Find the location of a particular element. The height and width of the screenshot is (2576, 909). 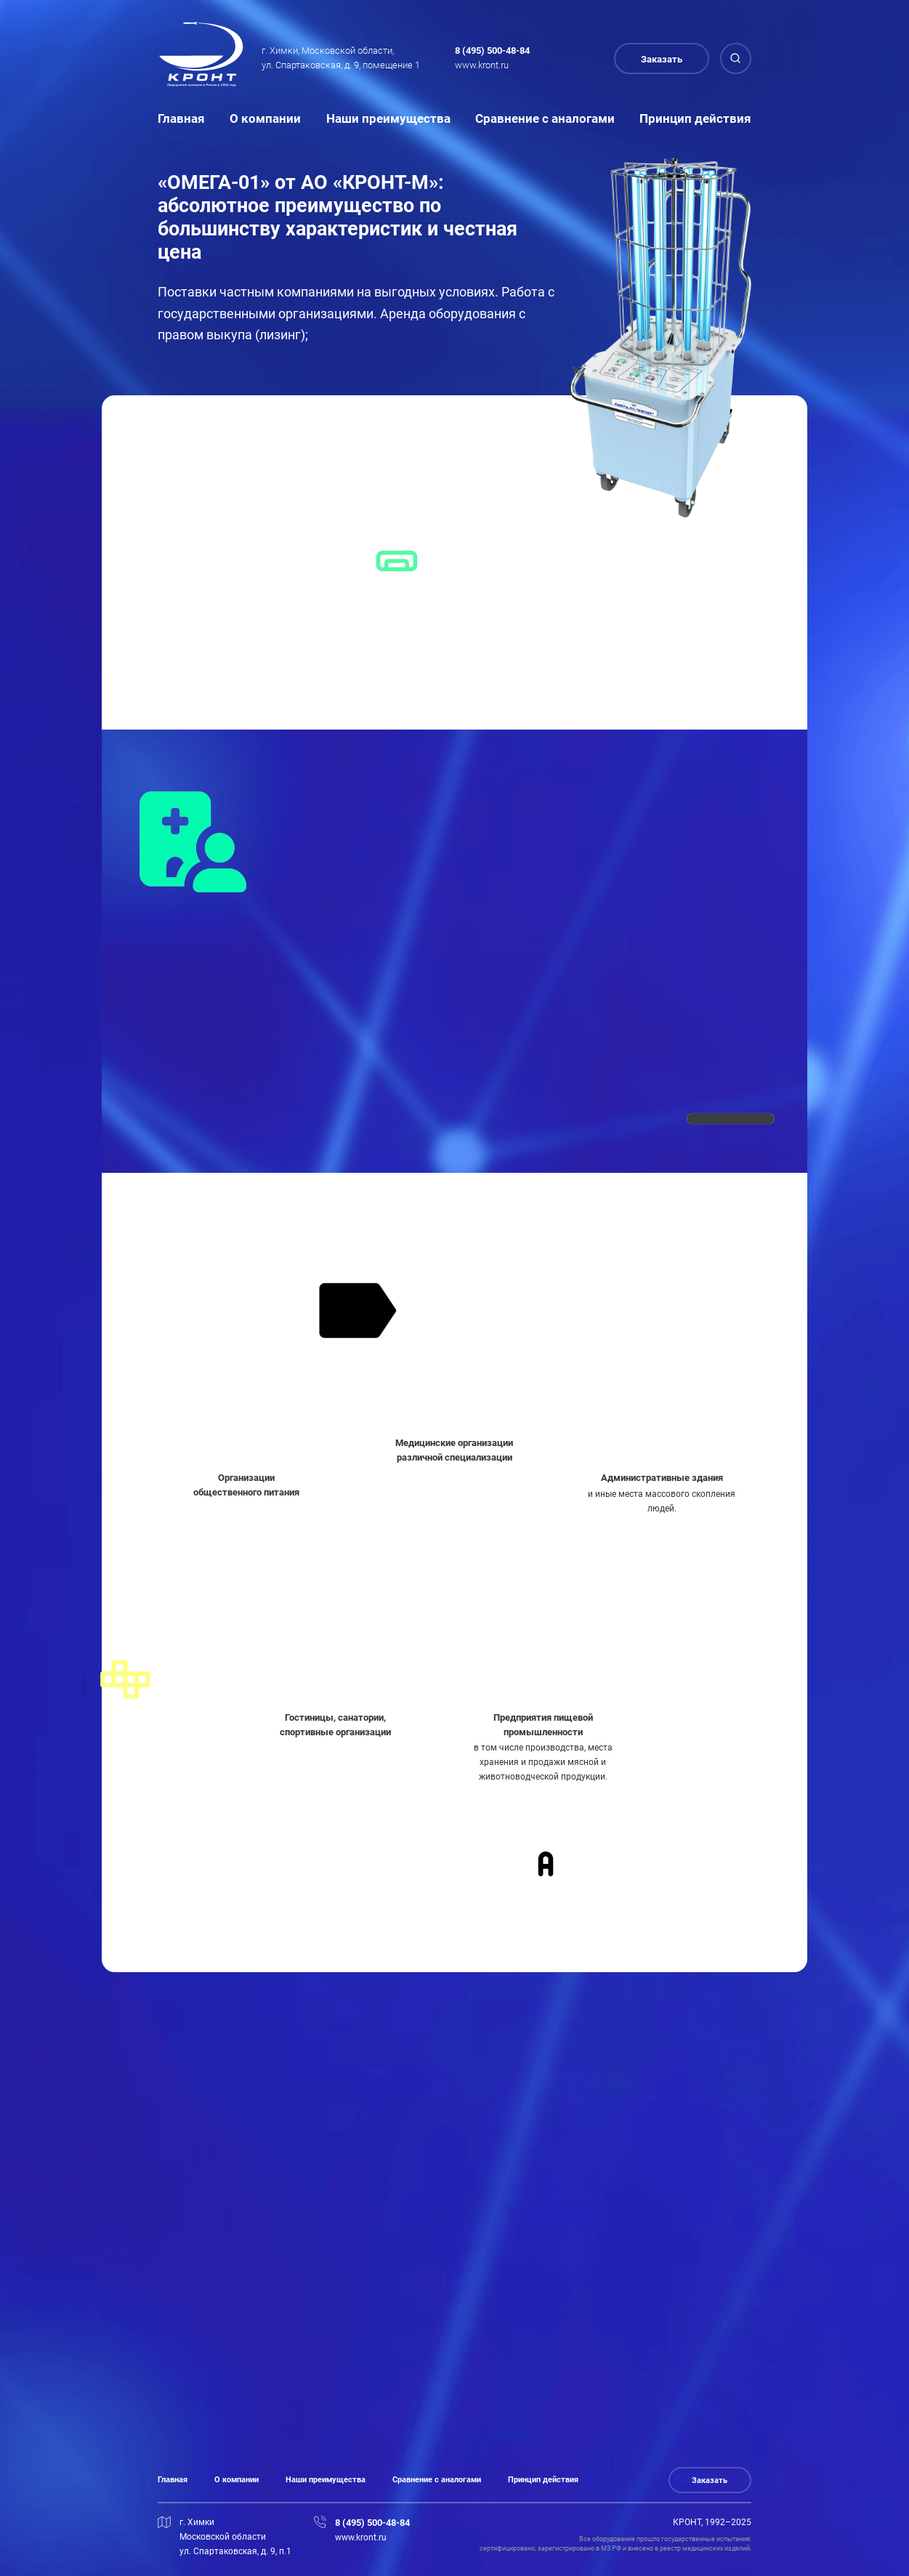

air conditioning is currently off or unavailable is located at coordinates (397, 561).